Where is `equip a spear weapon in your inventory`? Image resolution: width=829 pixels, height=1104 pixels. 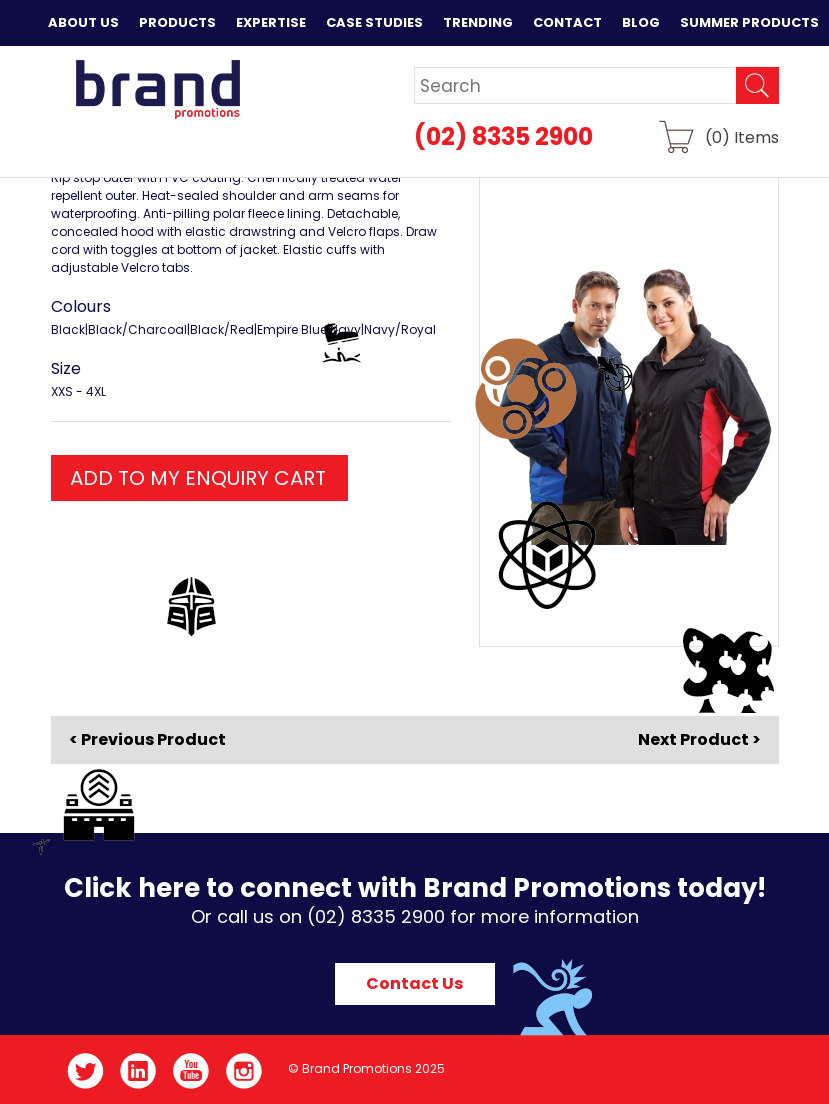 equip a spear weapon in your inventory is located at coordinates (42, 847).